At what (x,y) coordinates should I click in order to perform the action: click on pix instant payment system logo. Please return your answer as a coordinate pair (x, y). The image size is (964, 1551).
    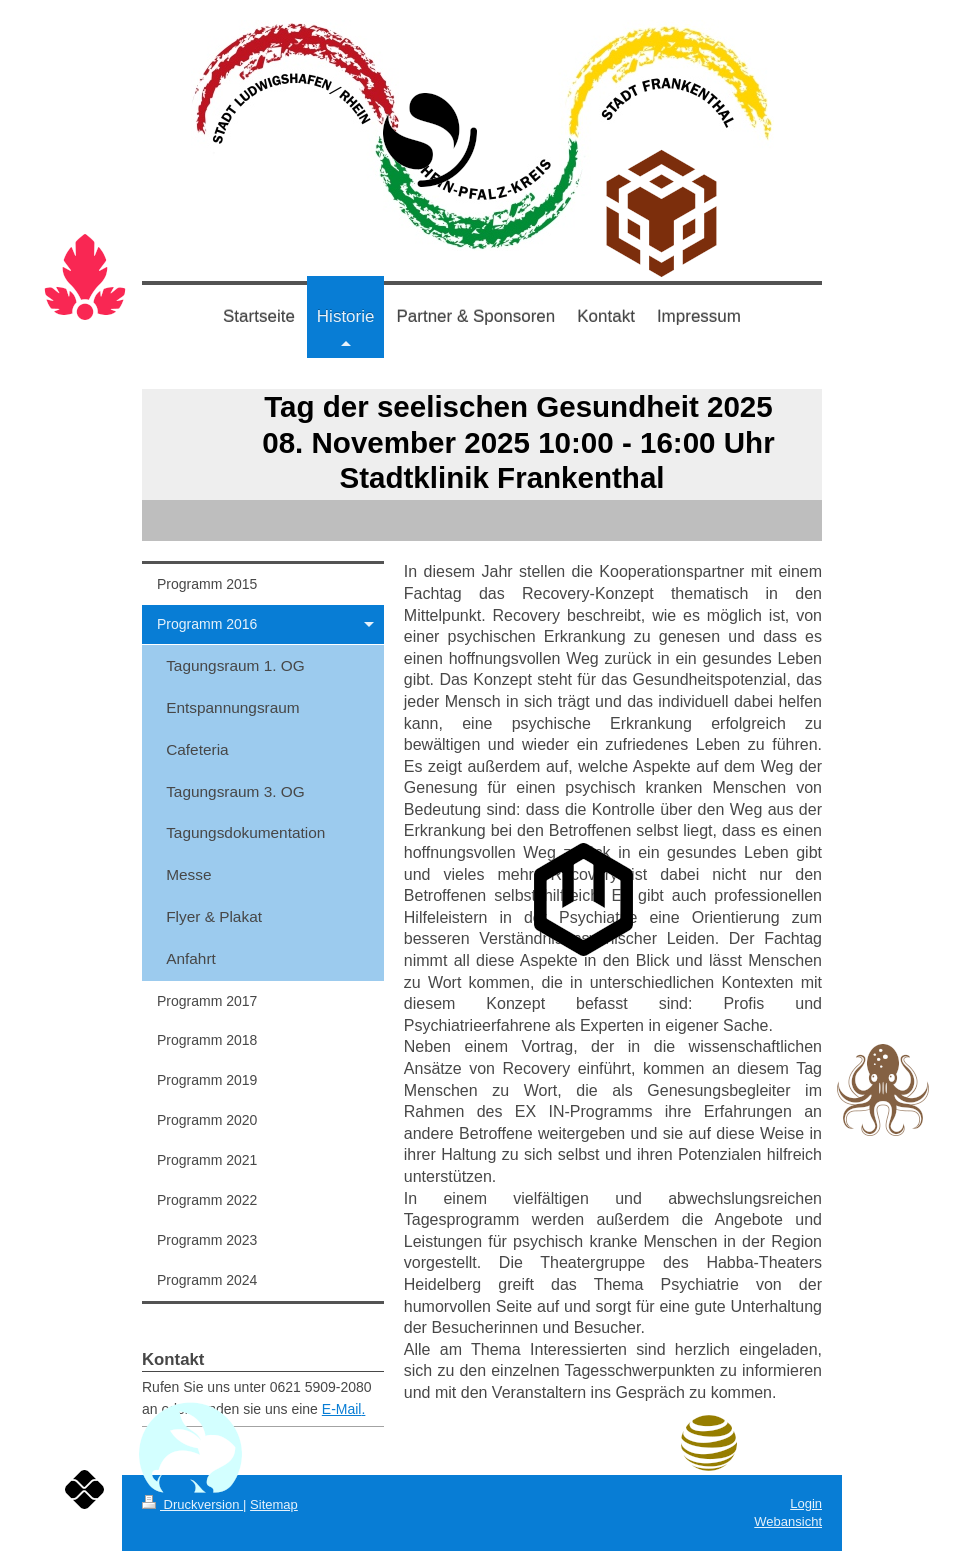
    Looking at the image, I should click on (84, 1489).